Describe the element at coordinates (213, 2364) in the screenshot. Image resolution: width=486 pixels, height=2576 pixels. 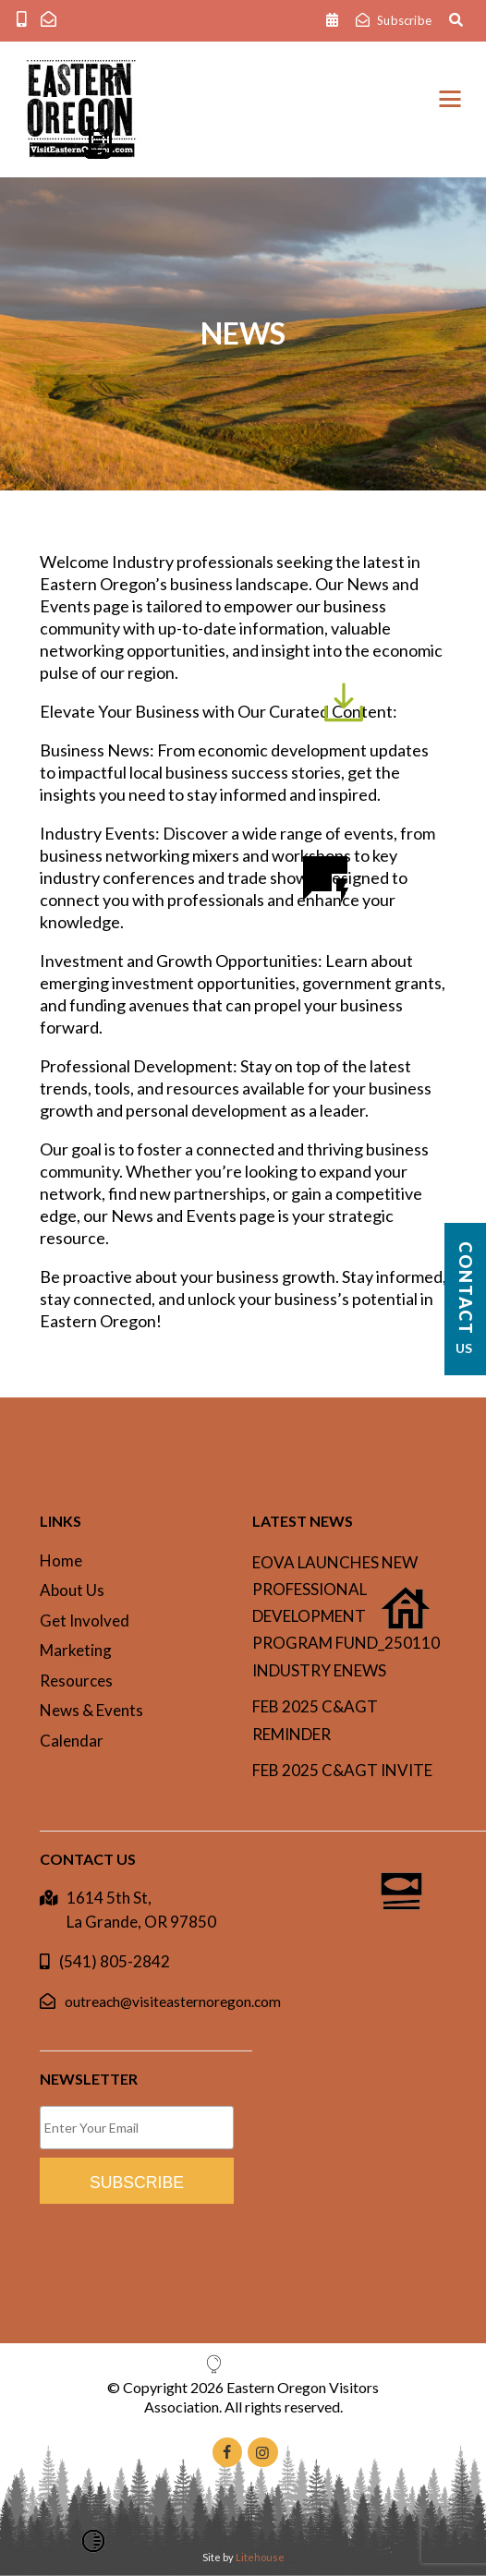
I see `indicates a celebration or birthday event` at that location.